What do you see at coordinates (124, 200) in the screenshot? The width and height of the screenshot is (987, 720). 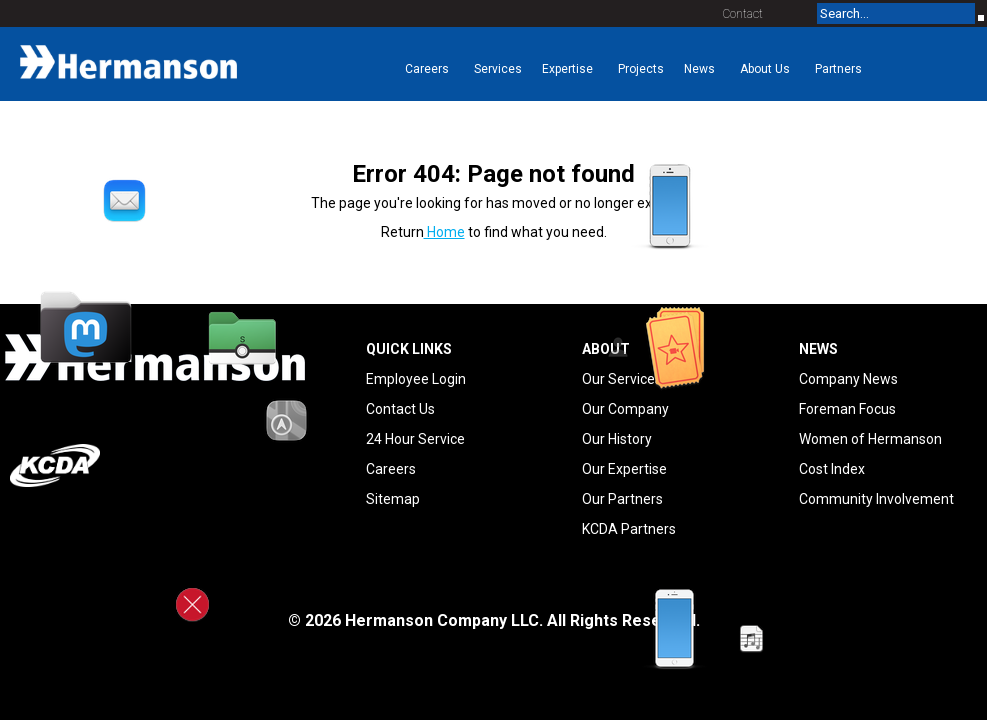 I see `open the mail app` at bounding box center [124, 200].